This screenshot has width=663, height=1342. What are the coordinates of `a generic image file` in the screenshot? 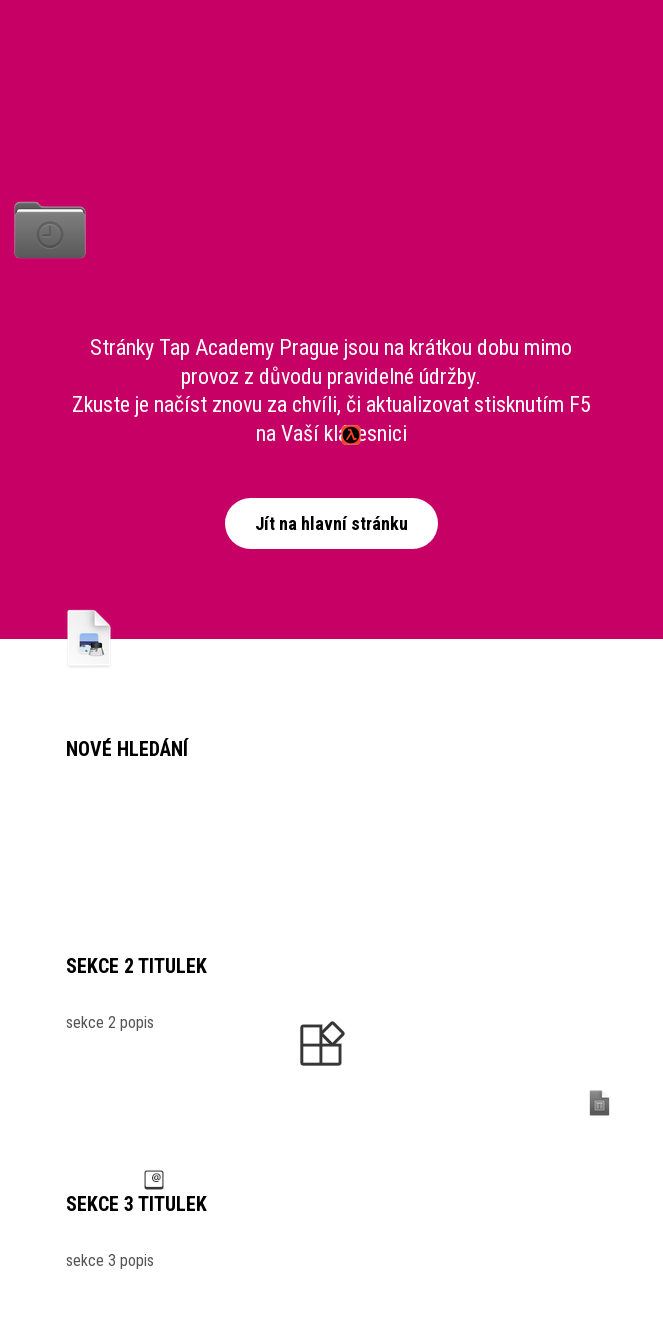 It's located at (89, 639).